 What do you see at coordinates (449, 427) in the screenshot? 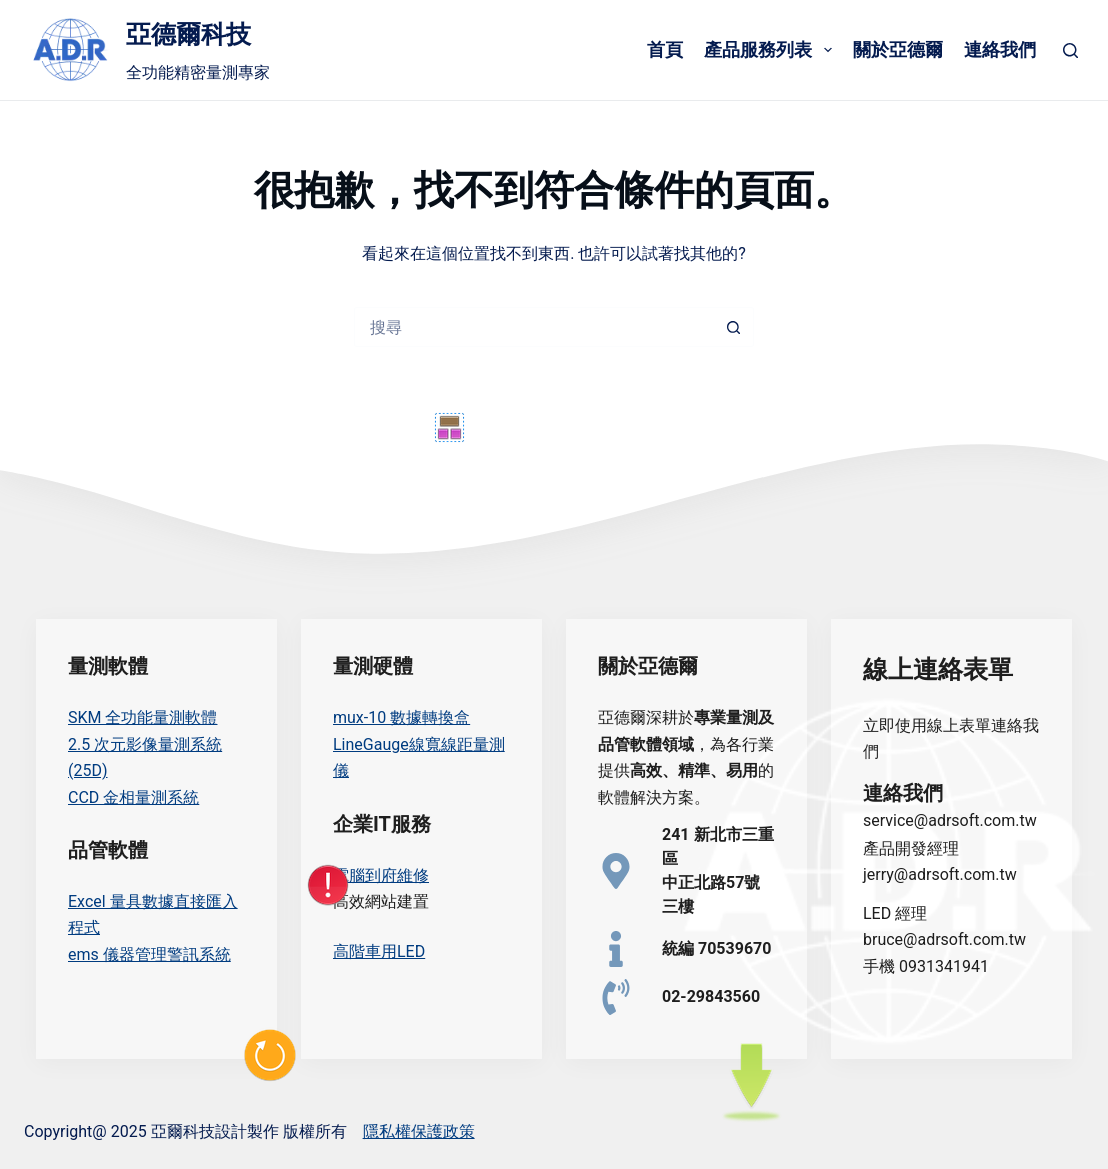
I see `select all items in the current view` at bounding box center [449, 427].